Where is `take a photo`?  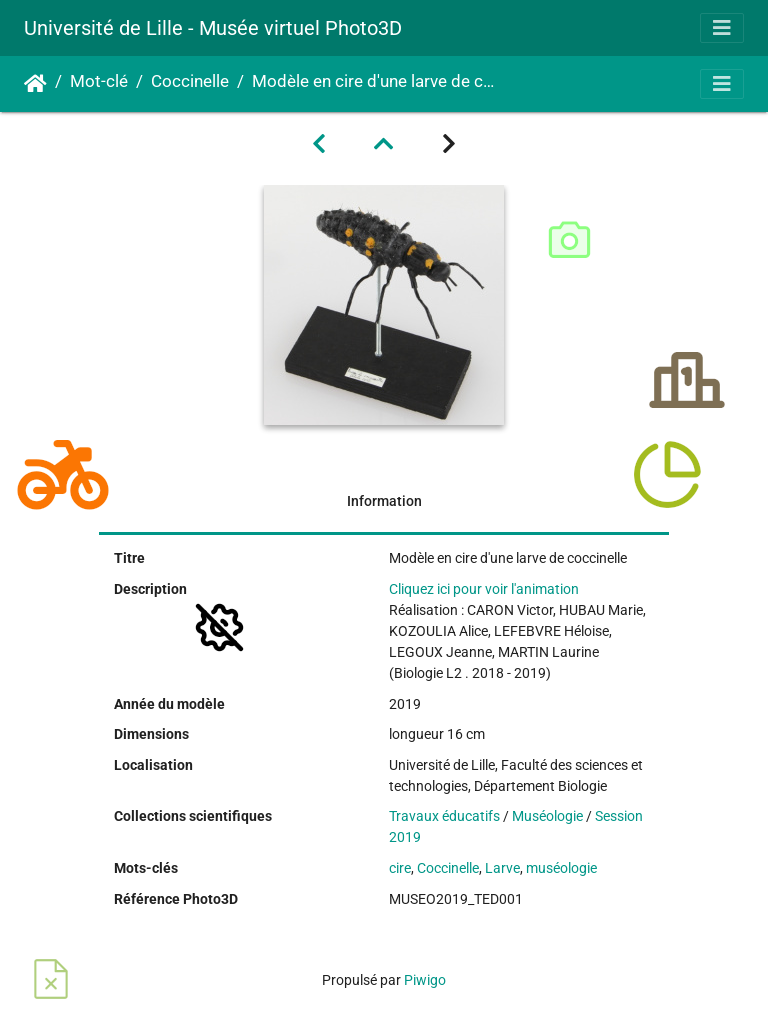 take a photo is located at coordinates (569, 240).